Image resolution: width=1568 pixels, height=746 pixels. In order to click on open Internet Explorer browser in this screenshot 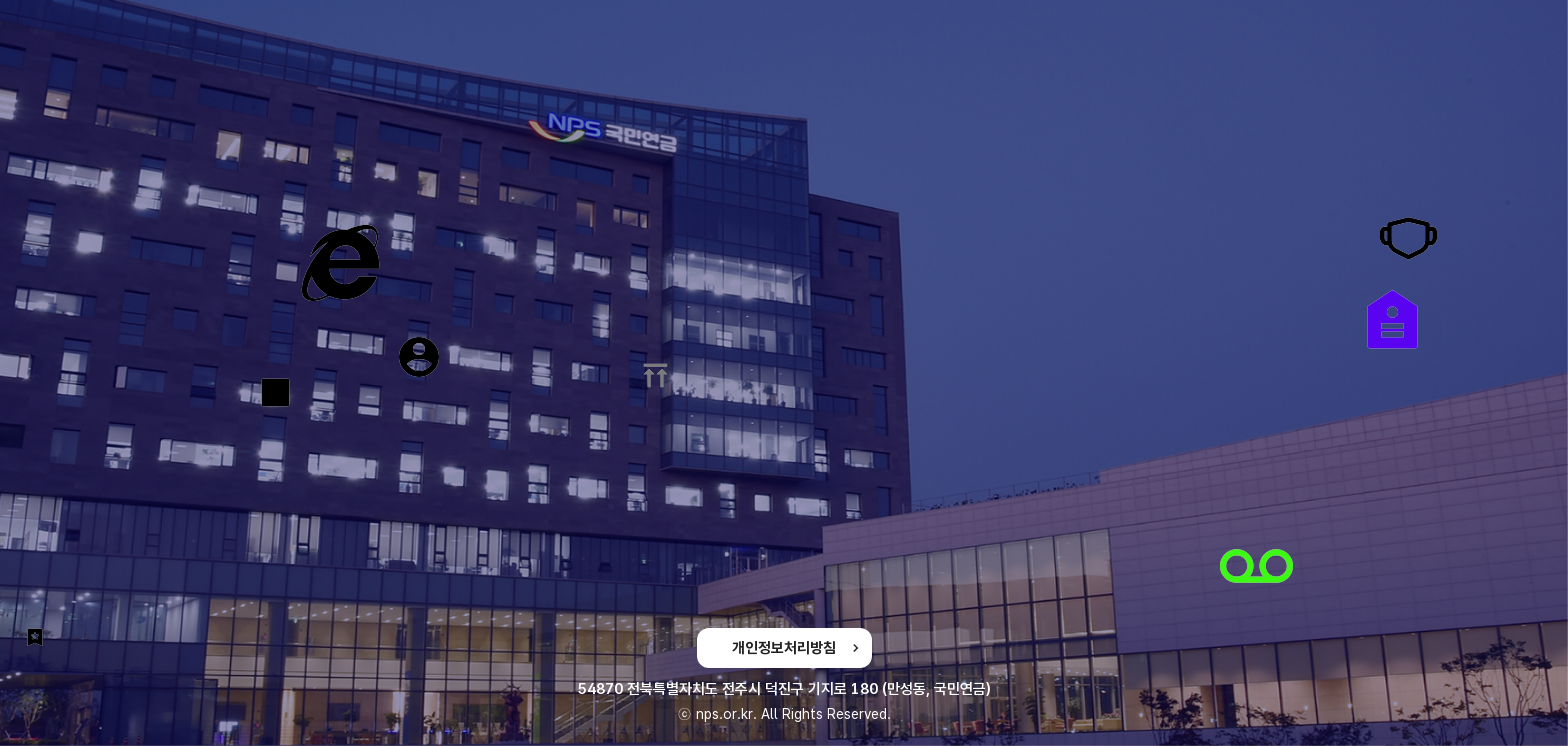, I will do `click(342, 264)`.